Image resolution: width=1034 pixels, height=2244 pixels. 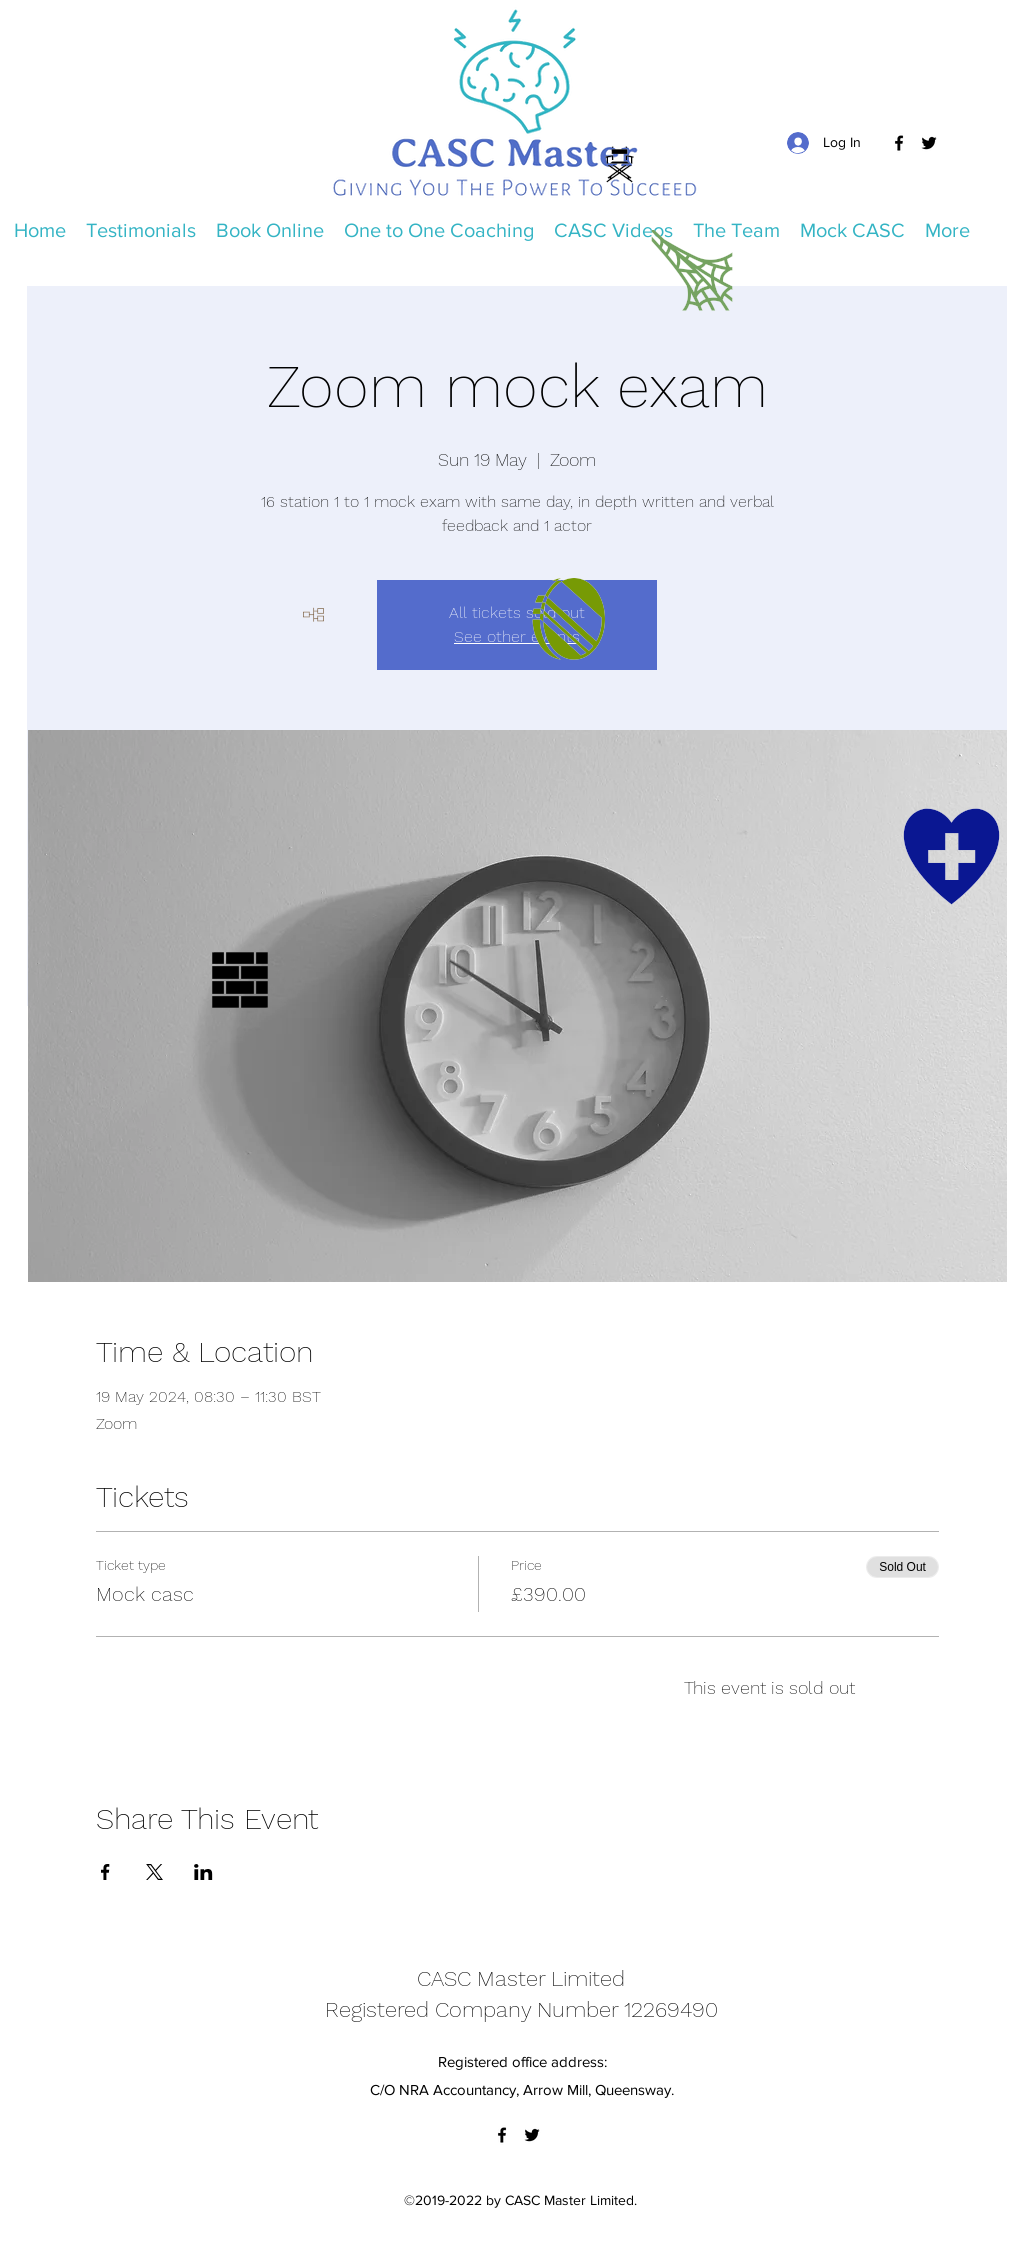 I want to click on represents a coin or currency item in-game, so click(x=570, y=619).